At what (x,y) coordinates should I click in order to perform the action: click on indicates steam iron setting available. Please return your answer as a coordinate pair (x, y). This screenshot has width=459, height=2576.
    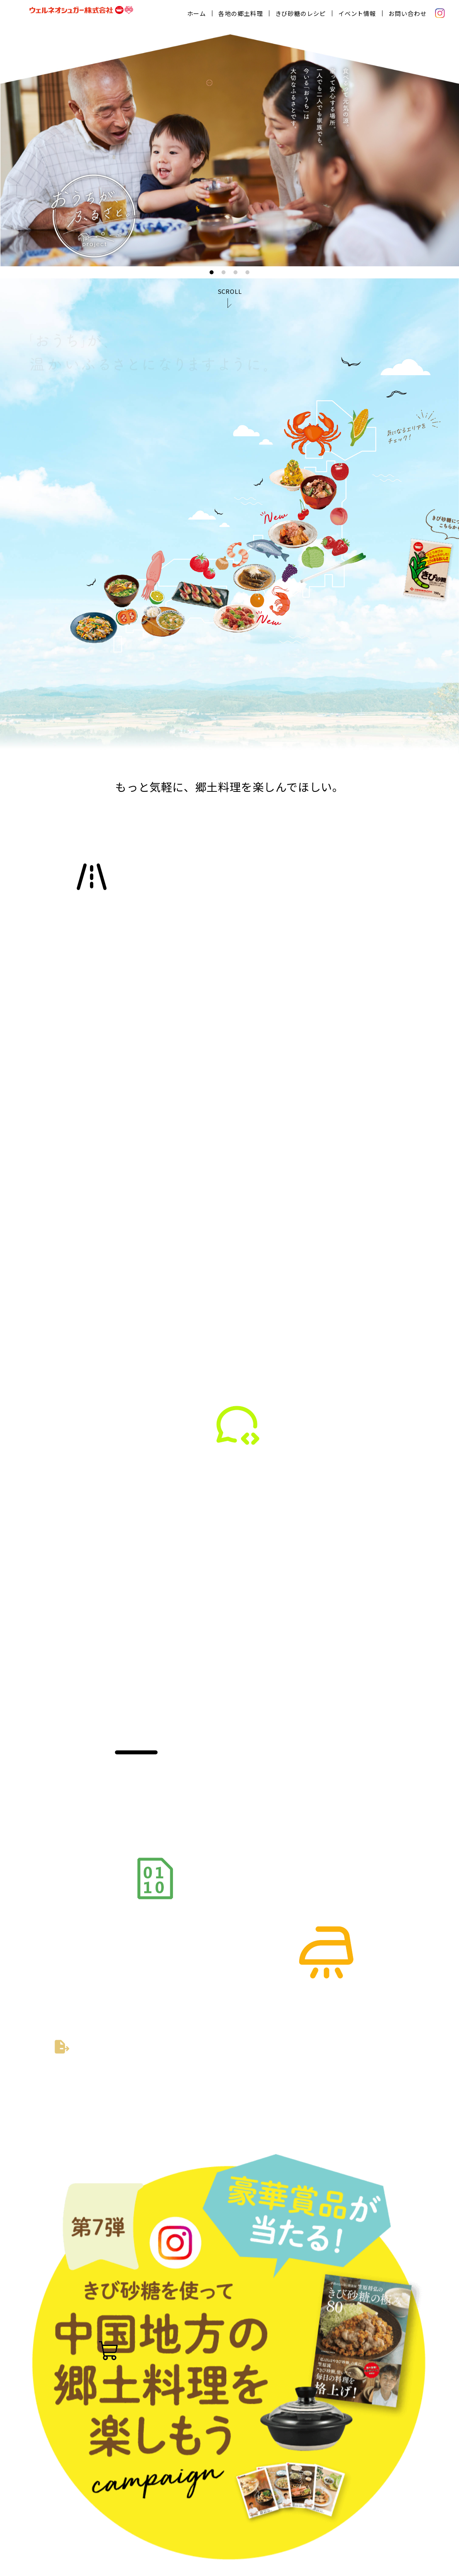
    Looking at the image, I should click on (326, 1951).